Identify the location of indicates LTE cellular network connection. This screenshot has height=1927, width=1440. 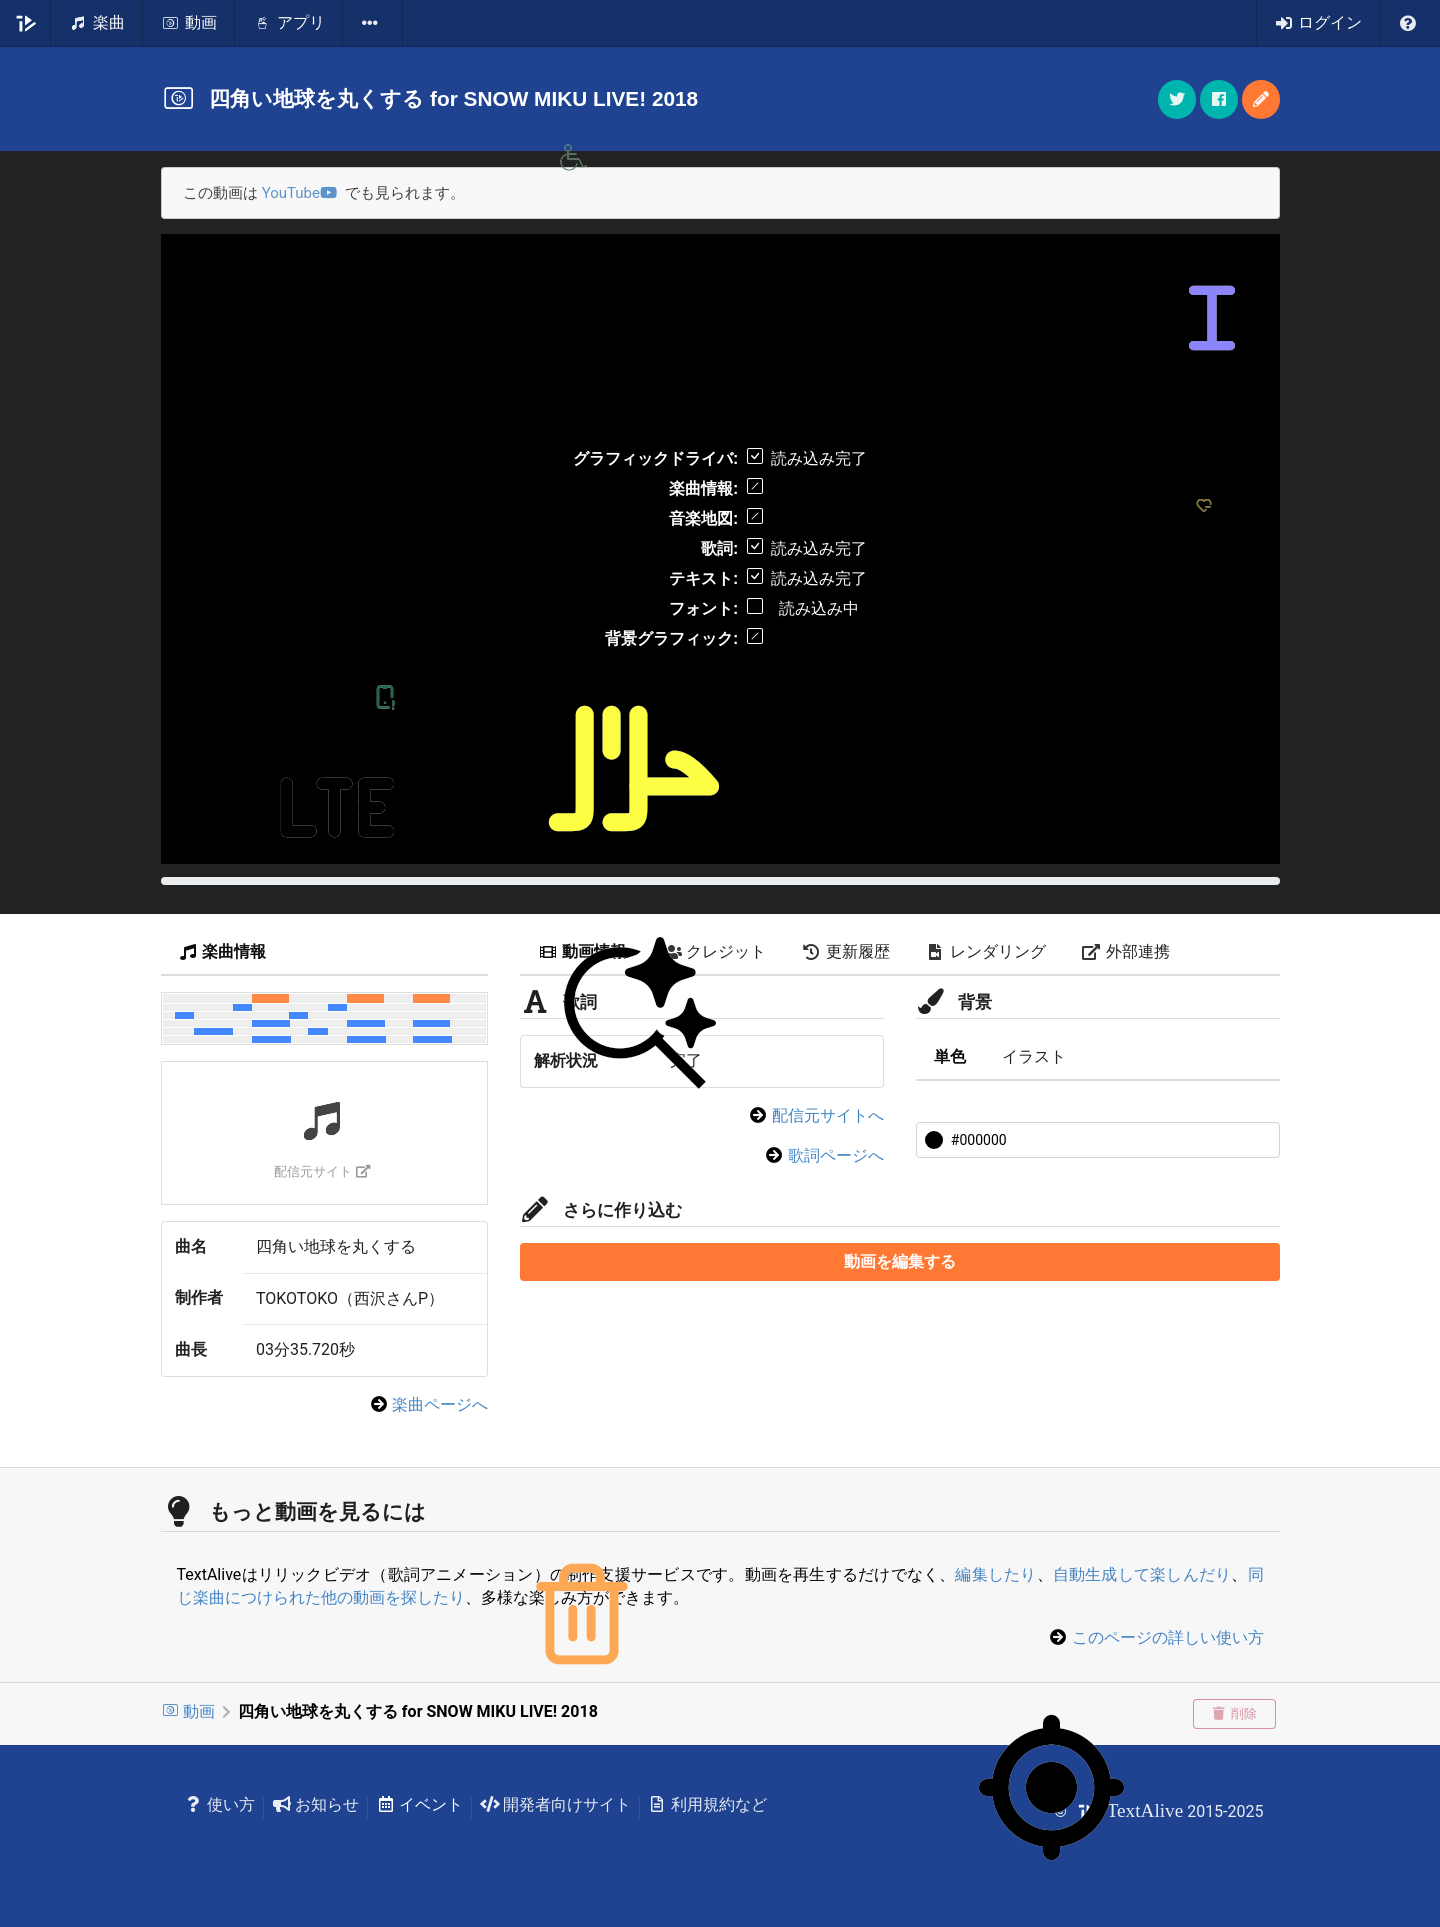
(334, 807).